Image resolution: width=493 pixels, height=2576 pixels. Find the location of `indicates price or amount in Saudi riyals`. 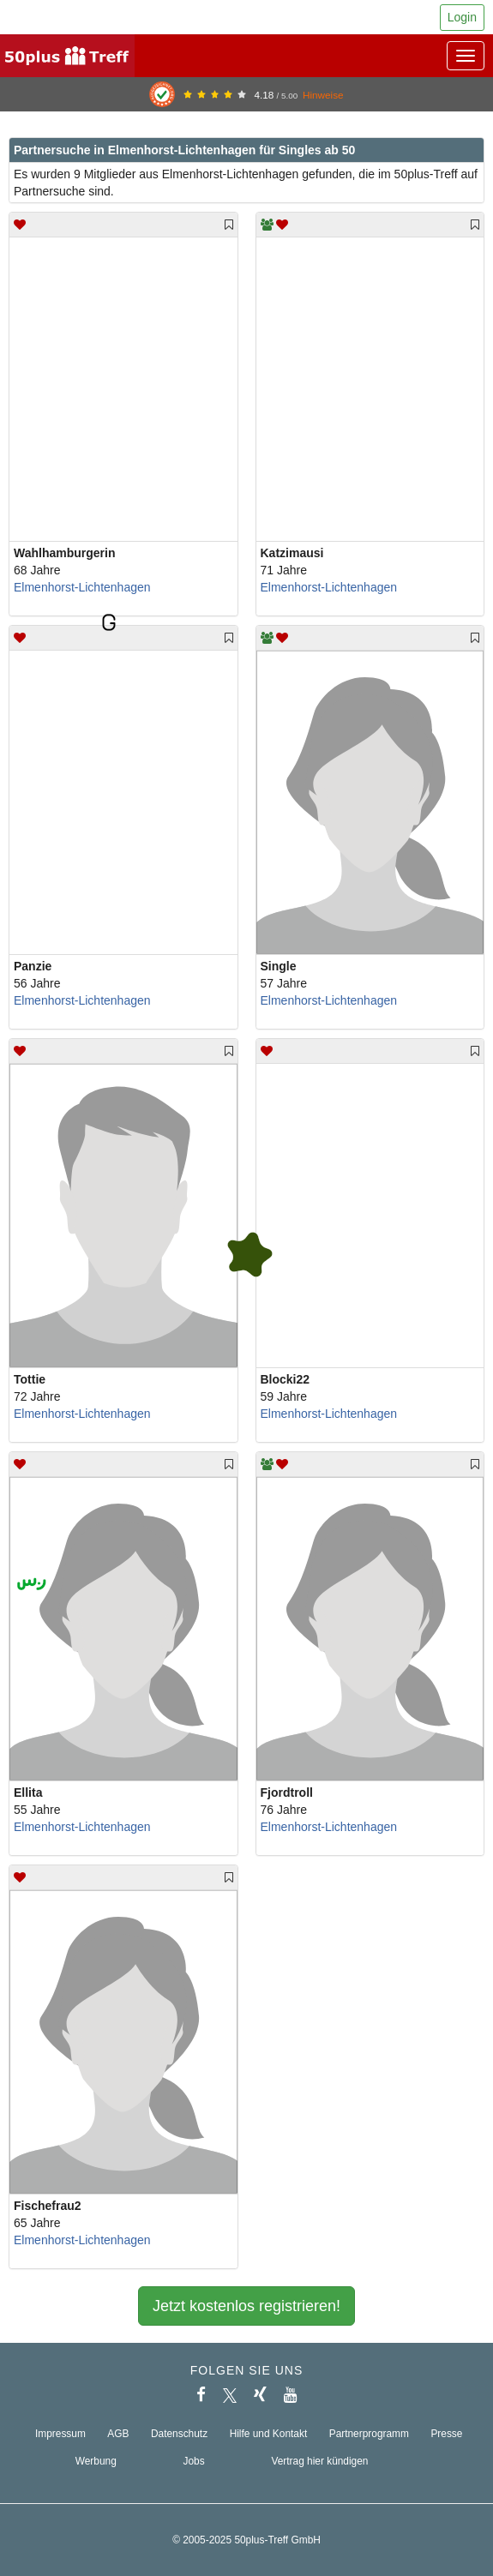

indicates price or amount in Saudi riyals is located at coordinates (31, 1583).